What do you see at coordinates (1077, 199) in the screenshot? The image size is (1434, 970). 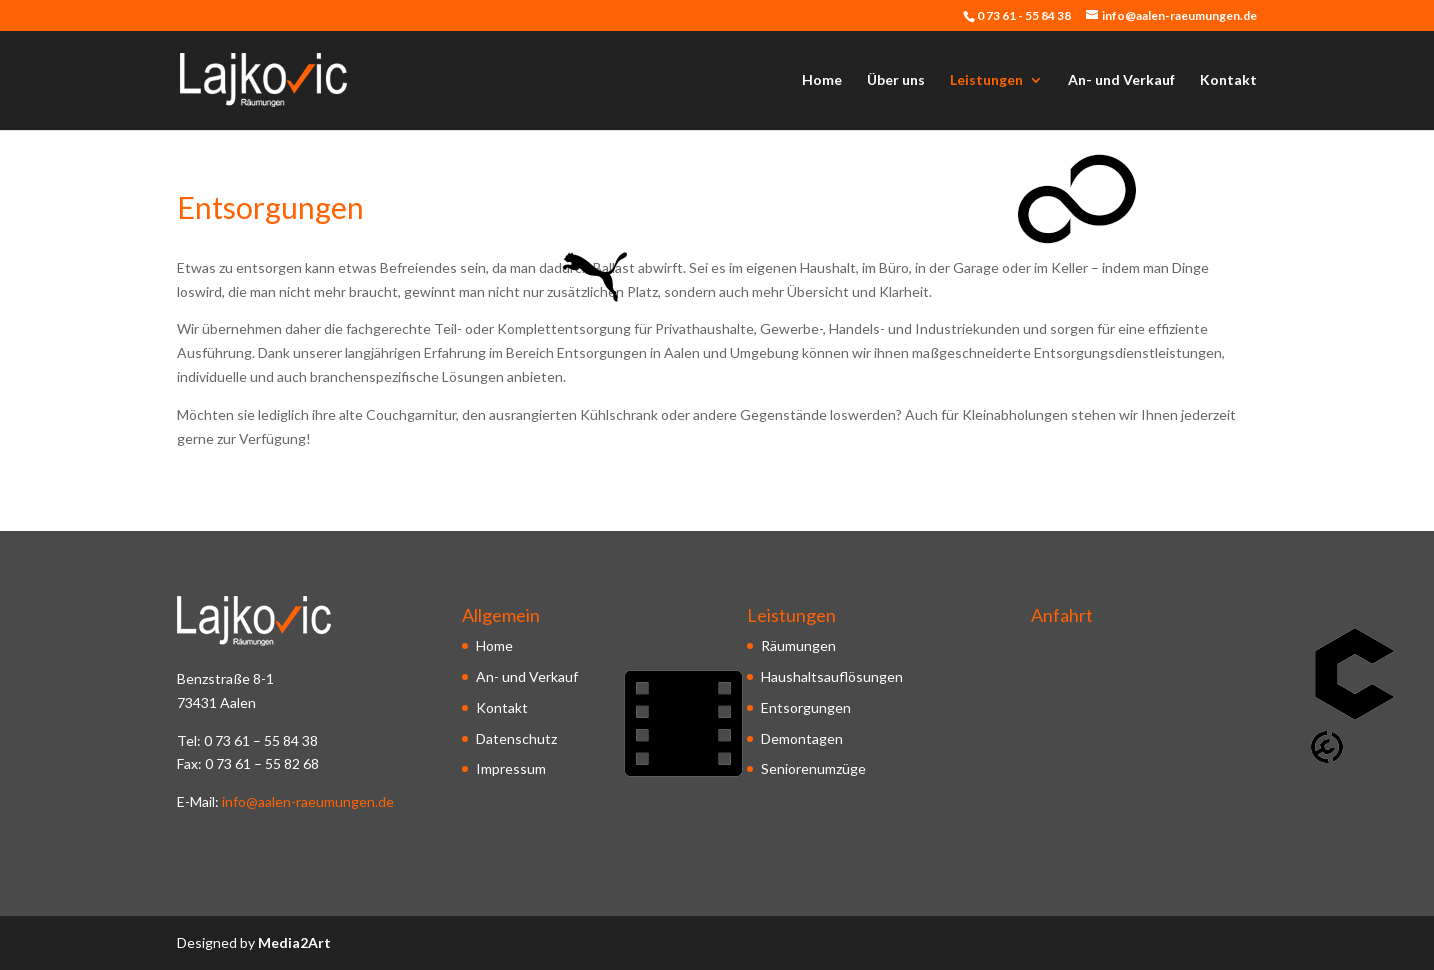 I see `Fujitsu brand logo` at bounding box center [1077, 199].